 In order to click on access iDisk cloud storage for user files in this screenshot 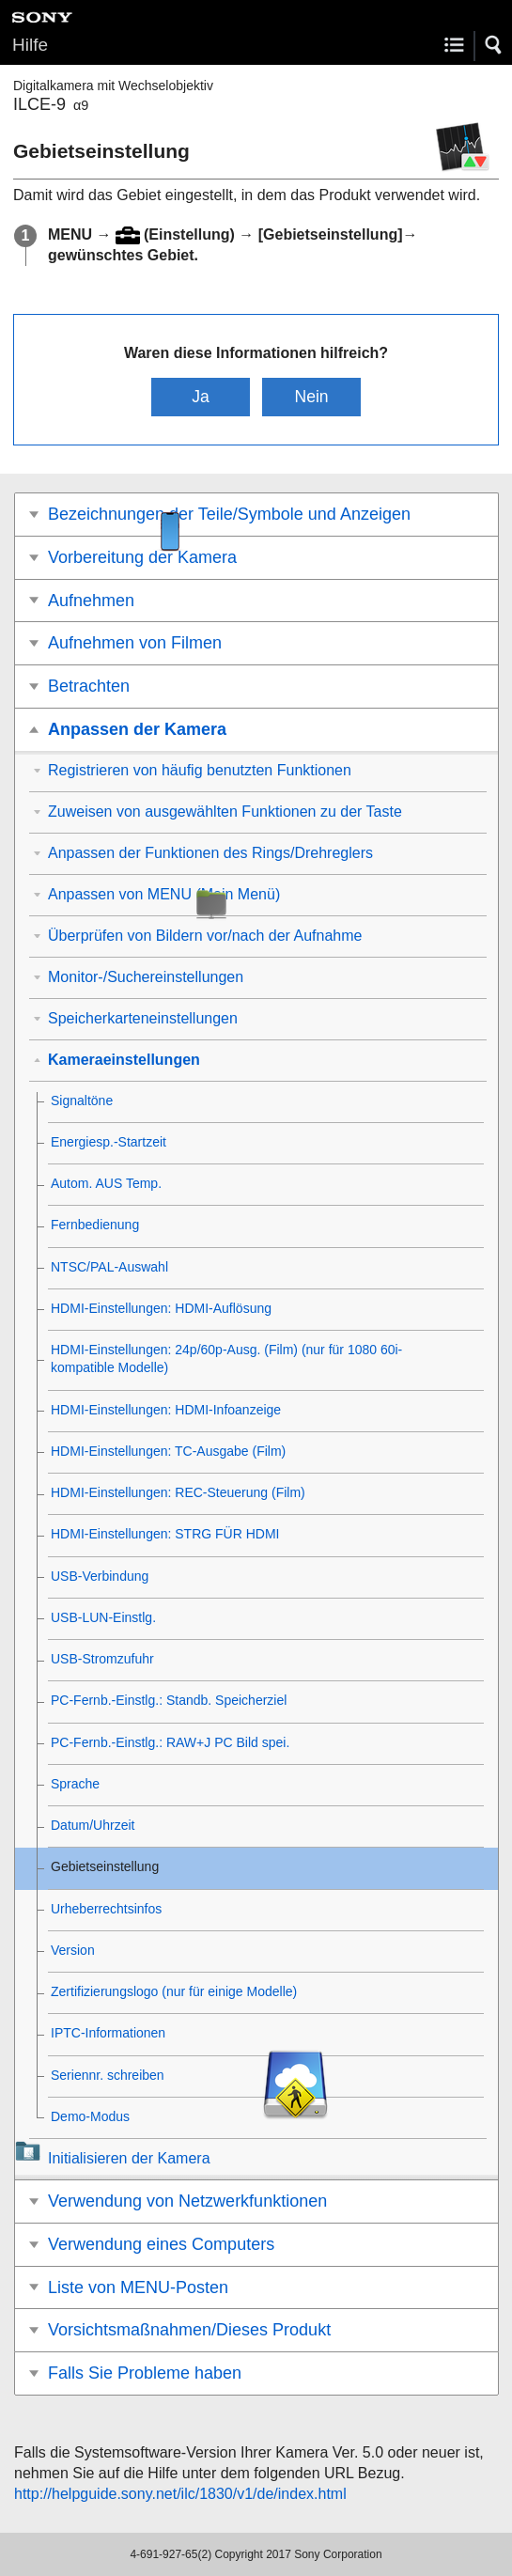, I will do `click(295, 2084)`.